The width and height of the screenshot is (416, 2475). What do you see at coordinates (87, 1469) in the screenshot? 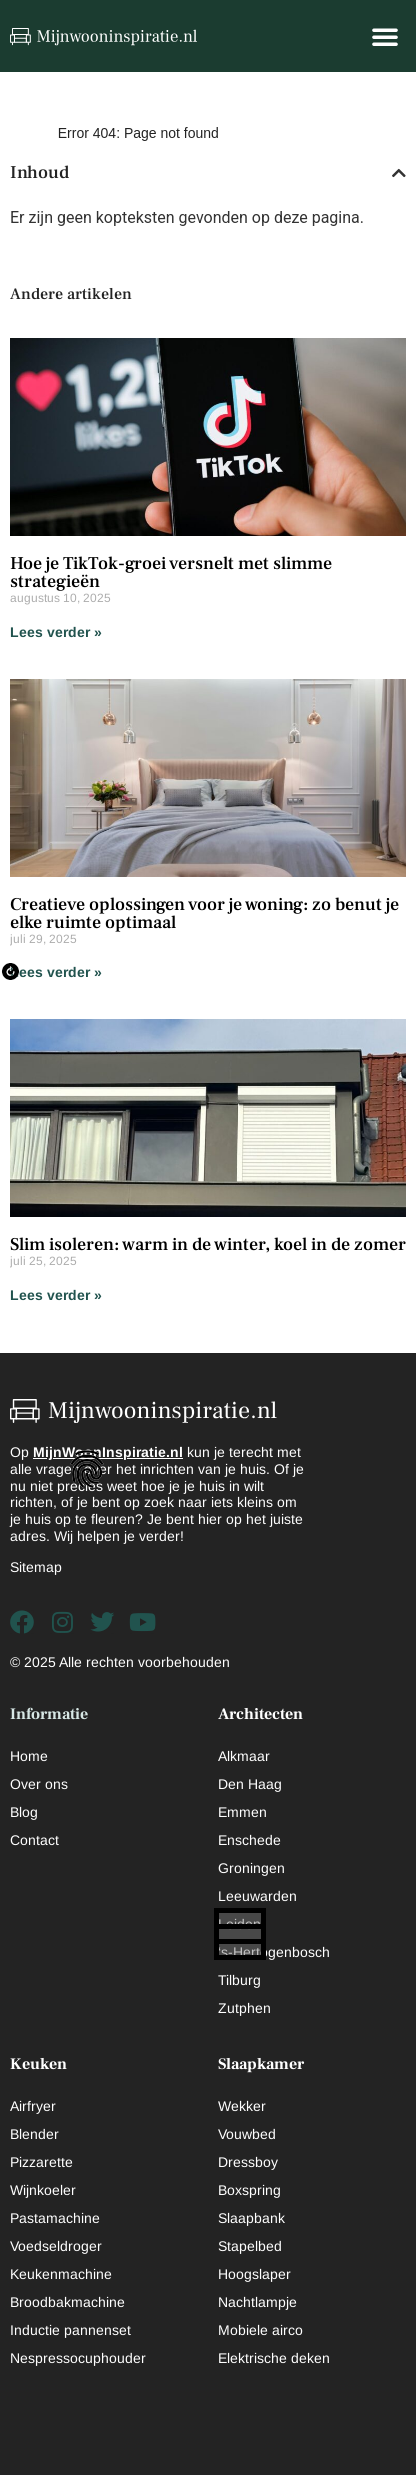
I see `authenticate with fingerprint` at bounding box center [87, 1469].